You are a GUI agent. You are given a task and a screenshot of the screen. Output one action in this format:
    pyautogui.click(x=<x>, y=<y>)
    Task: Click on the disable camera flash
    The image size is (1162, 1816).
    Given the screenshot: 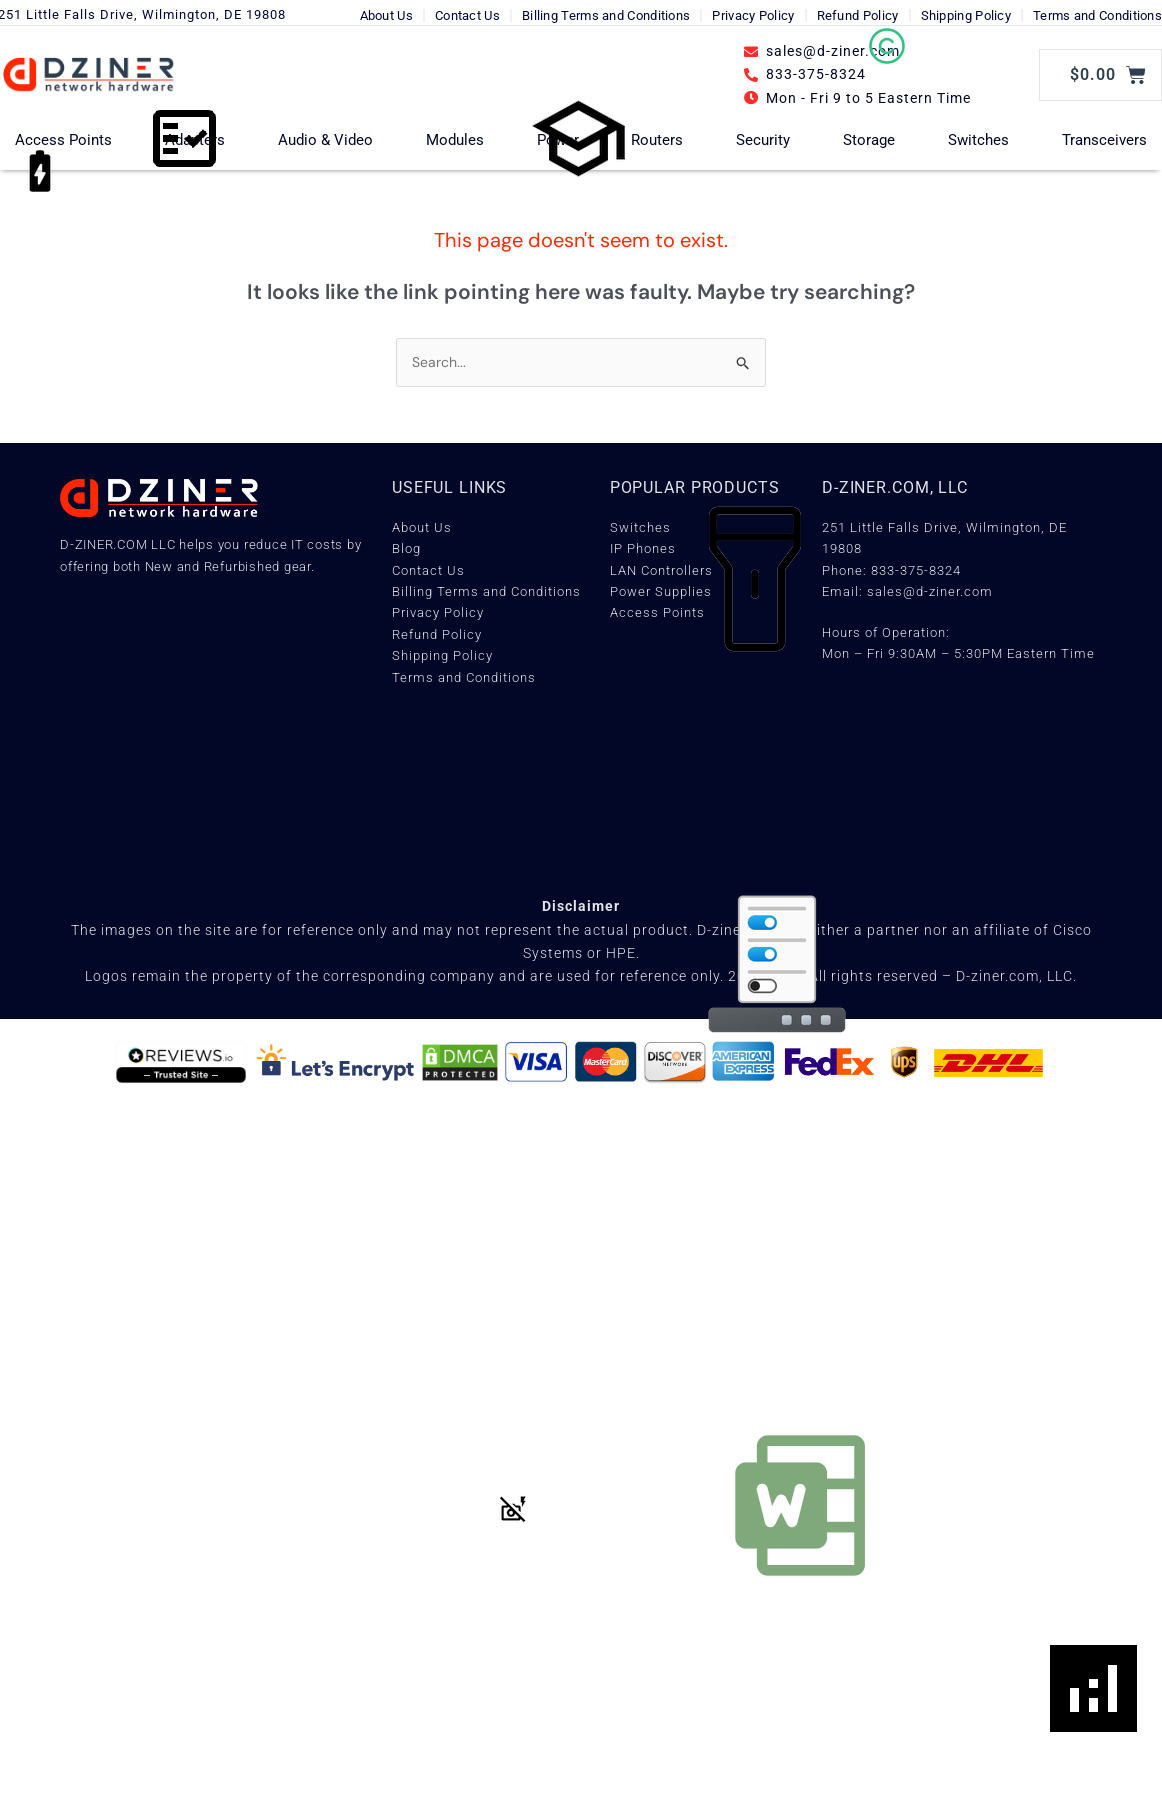 What is the action you would take?
    pyautogui.click(x=513, y=1508)
    